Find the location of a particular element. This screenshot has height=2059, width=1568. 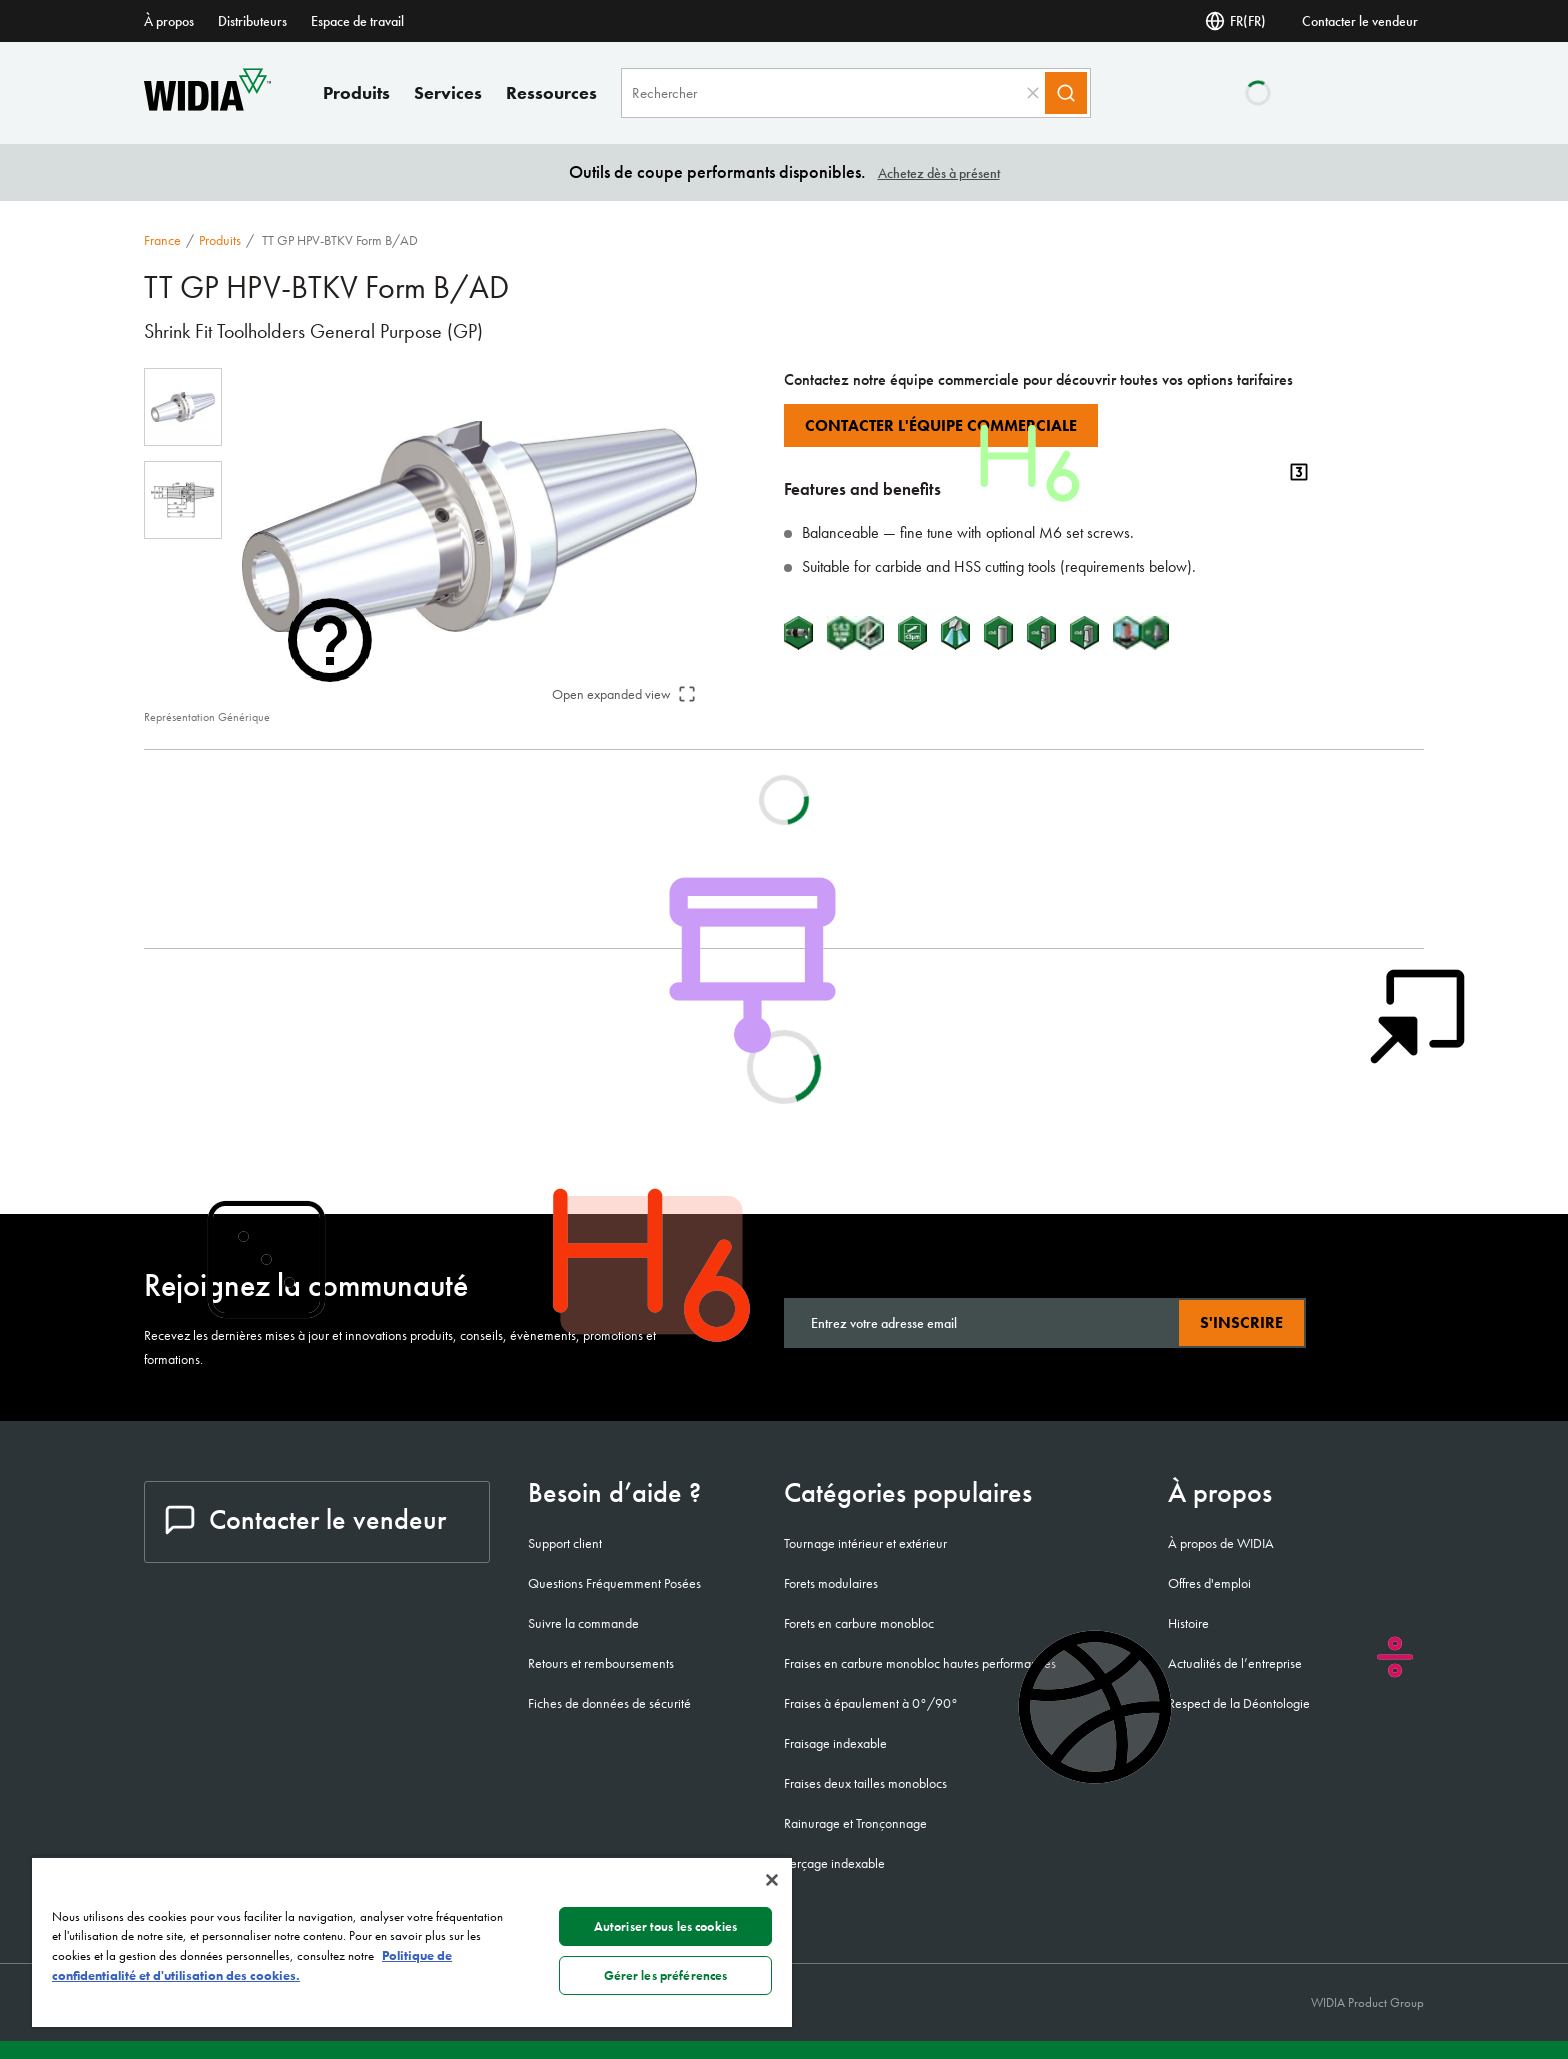

start a presentation or slideshow is located at coordinates (752, 954).